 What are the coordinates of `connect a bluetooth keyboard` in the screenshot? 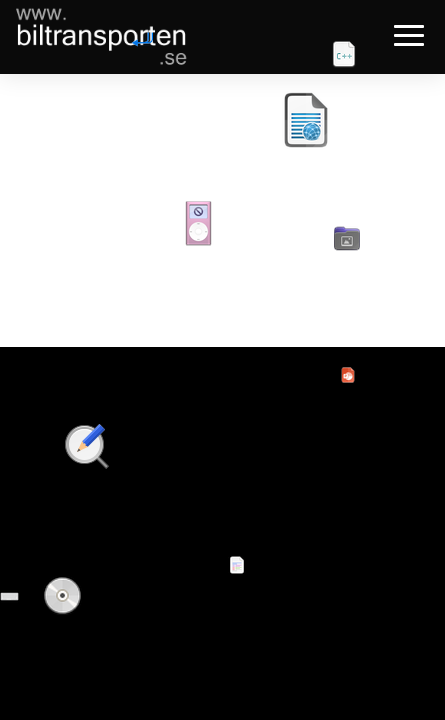 It's located at (9, 596).